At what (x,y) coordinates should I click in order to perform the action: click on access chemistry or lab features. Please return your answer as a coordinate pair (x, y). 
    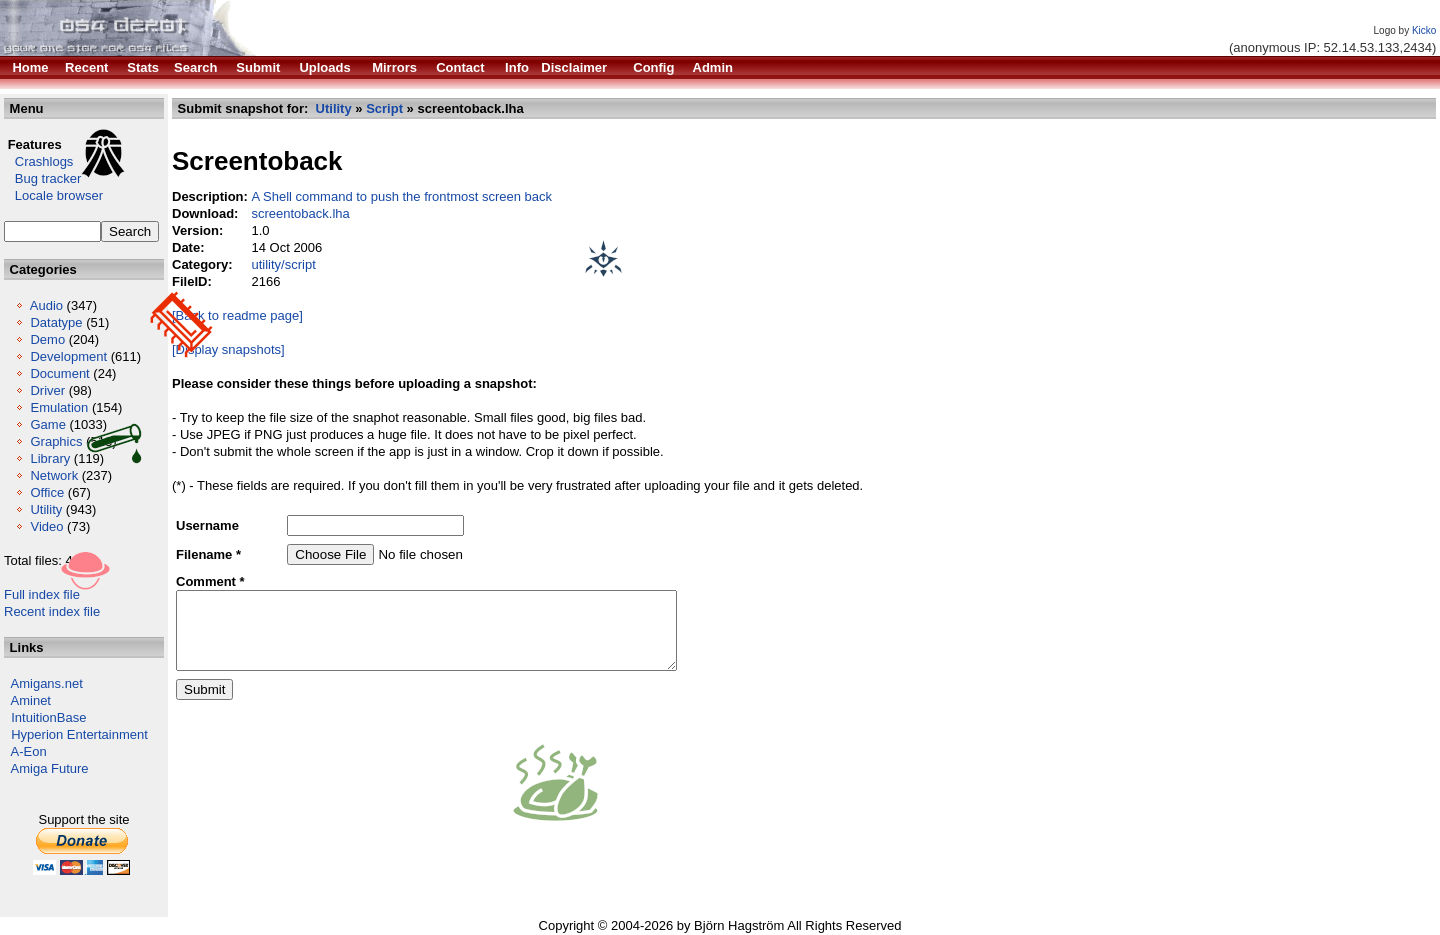
    Looking at the image, I should click on (114, 445).